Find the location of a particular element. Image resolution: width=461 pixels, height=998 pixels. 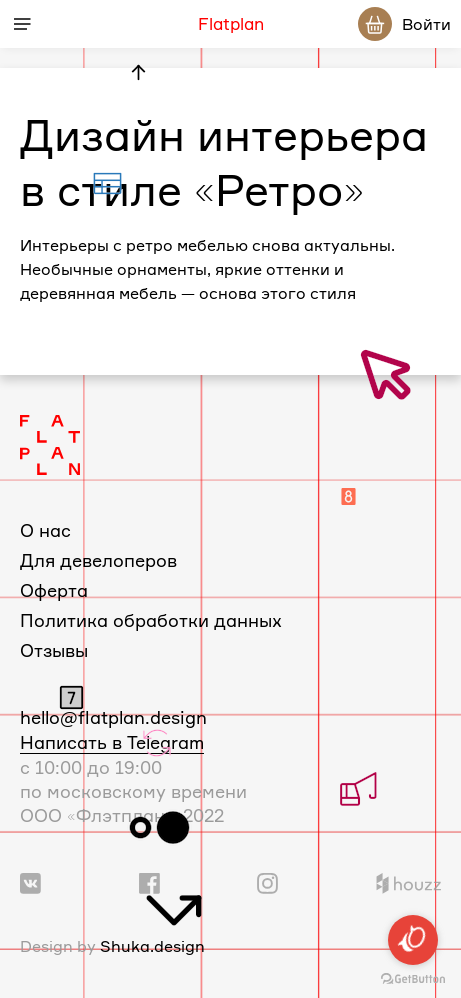

view data in table format is located at coordinates (107, 183).